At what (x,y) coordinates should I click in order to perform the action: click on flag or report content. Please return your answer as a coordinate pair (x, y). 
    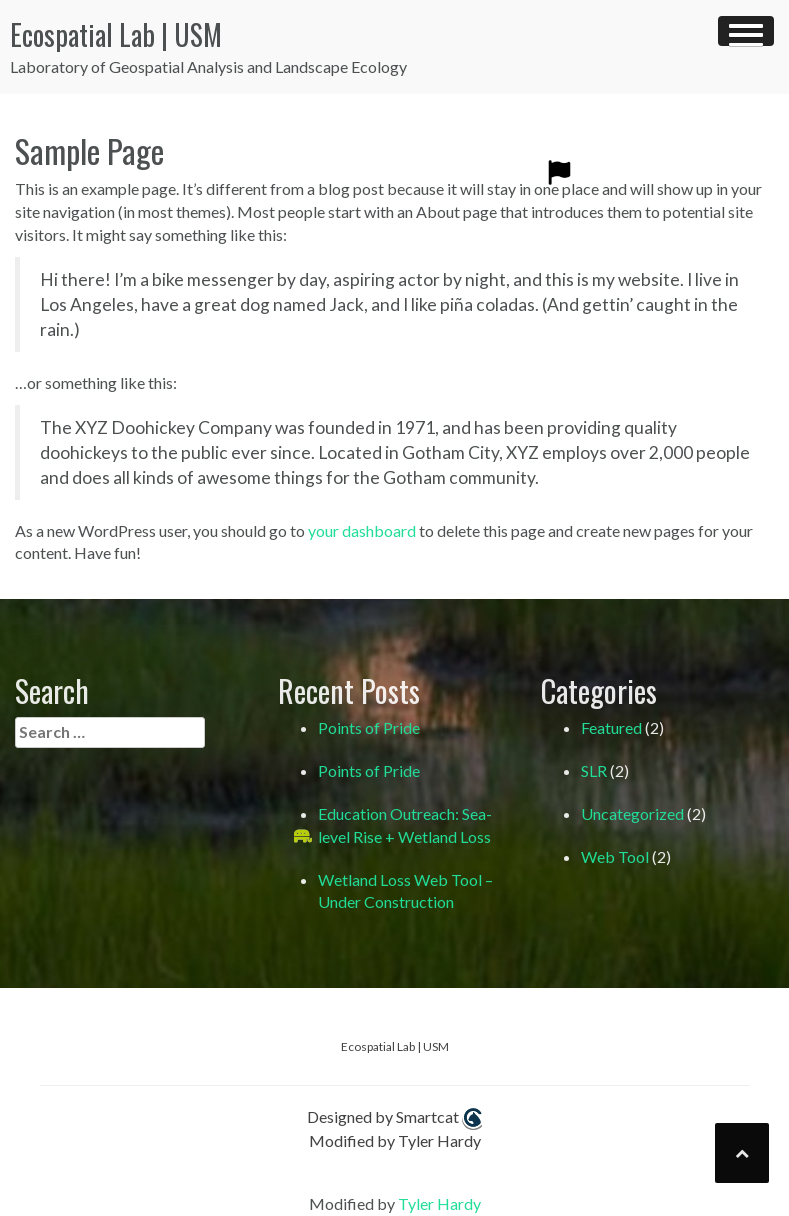
    Looking at the image, I should click on (559, 172).